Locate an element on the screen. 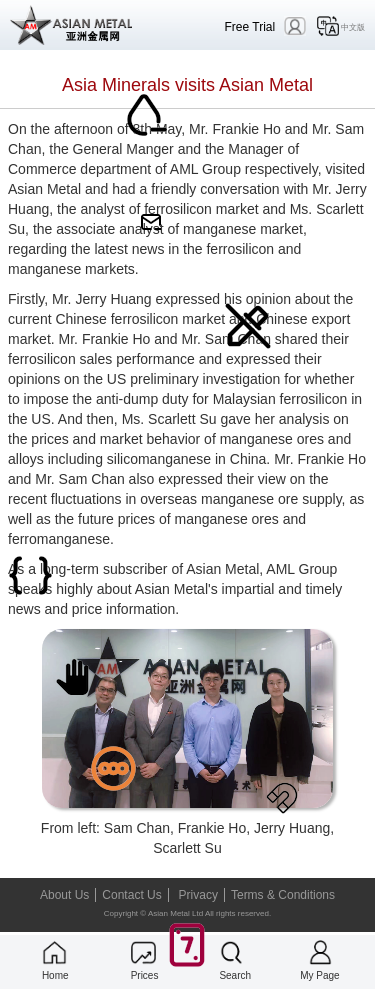 Image resolution: width=375 pixels, height=989 pixels. play a 7 card in a card game is located at coordinates (187, 945).